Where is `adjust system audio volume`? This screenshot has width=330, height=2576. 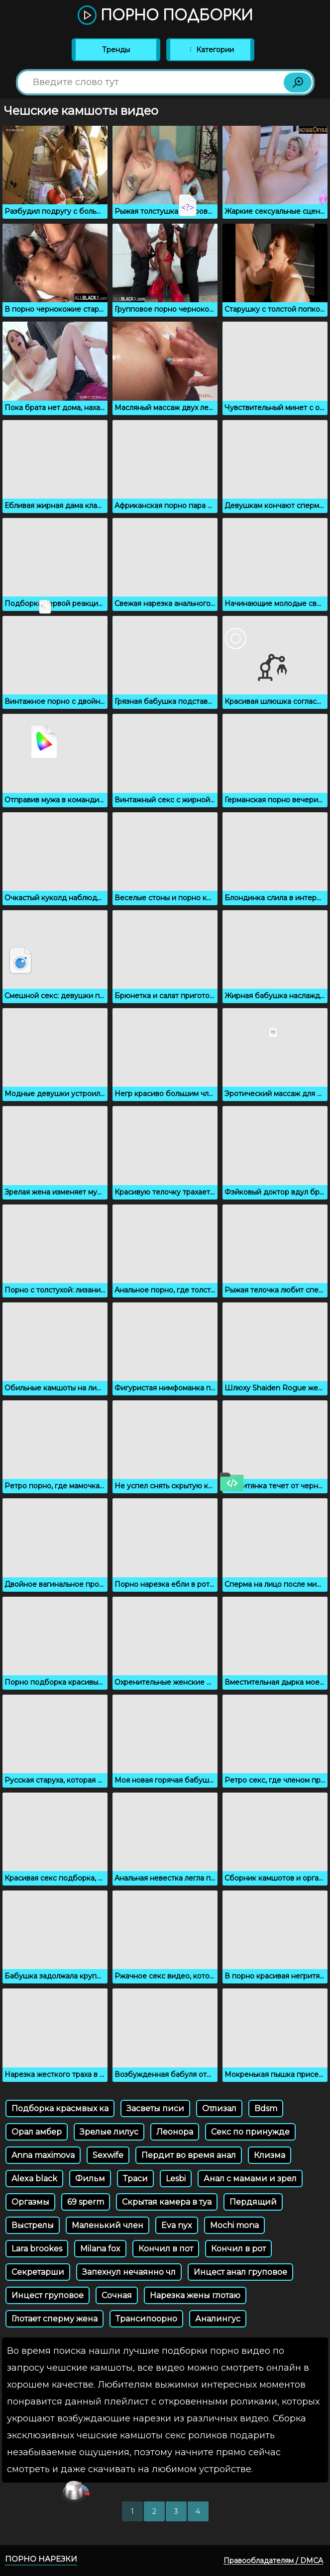 adjust system audio volume is located at coordinates (76, 2490).